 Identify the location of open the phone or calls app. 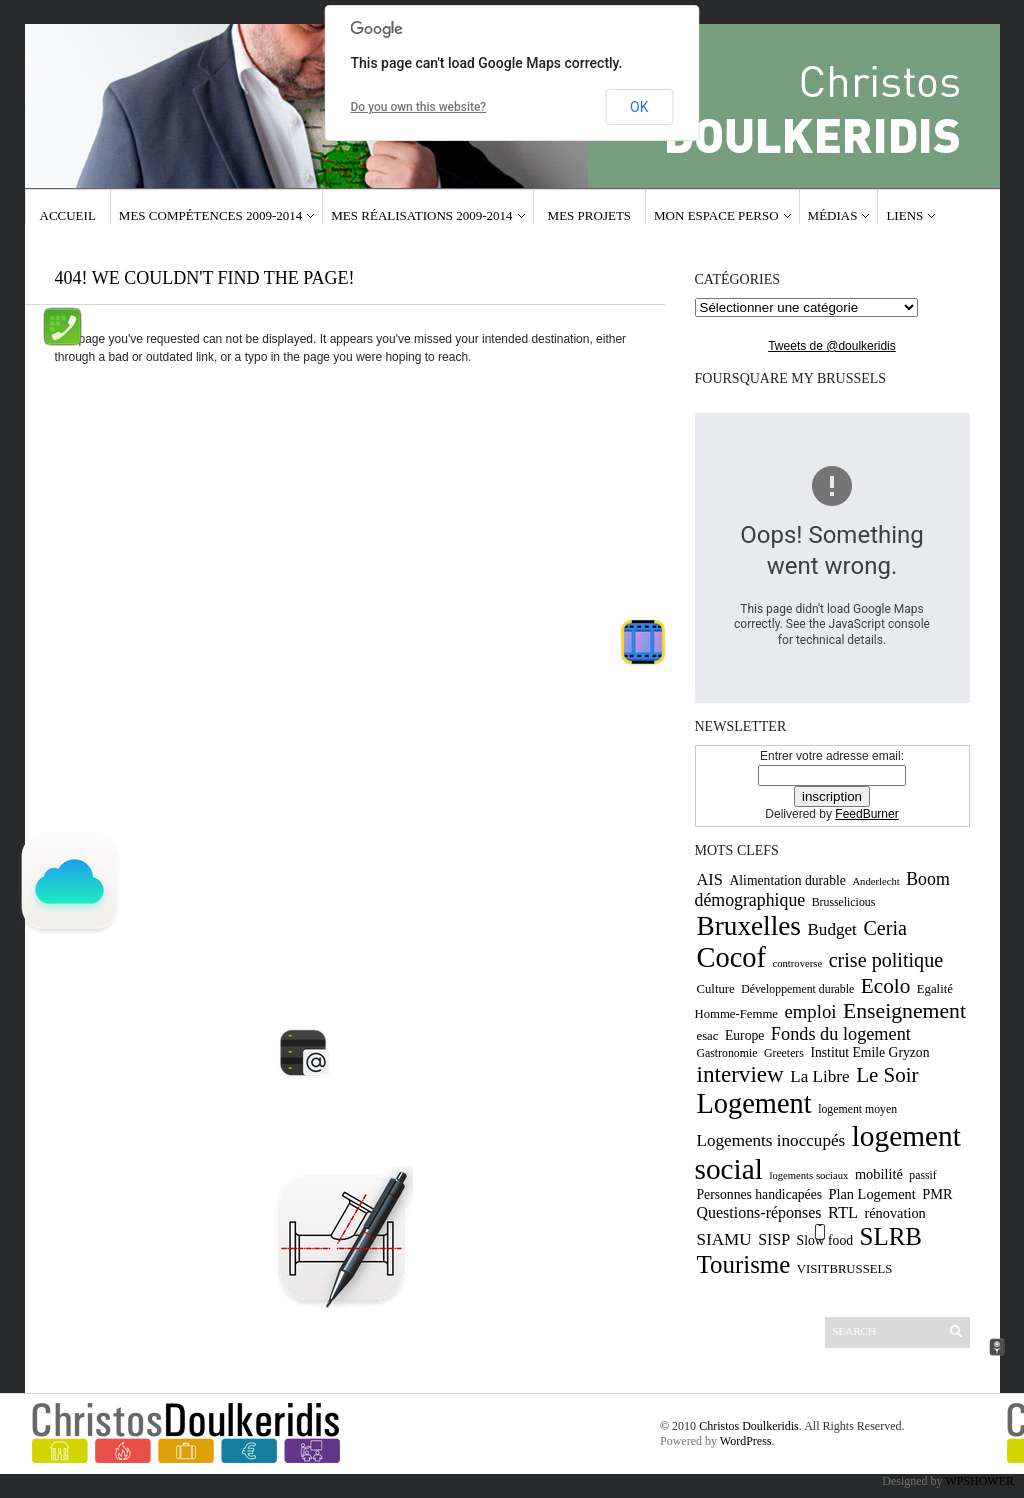
(62, 326).